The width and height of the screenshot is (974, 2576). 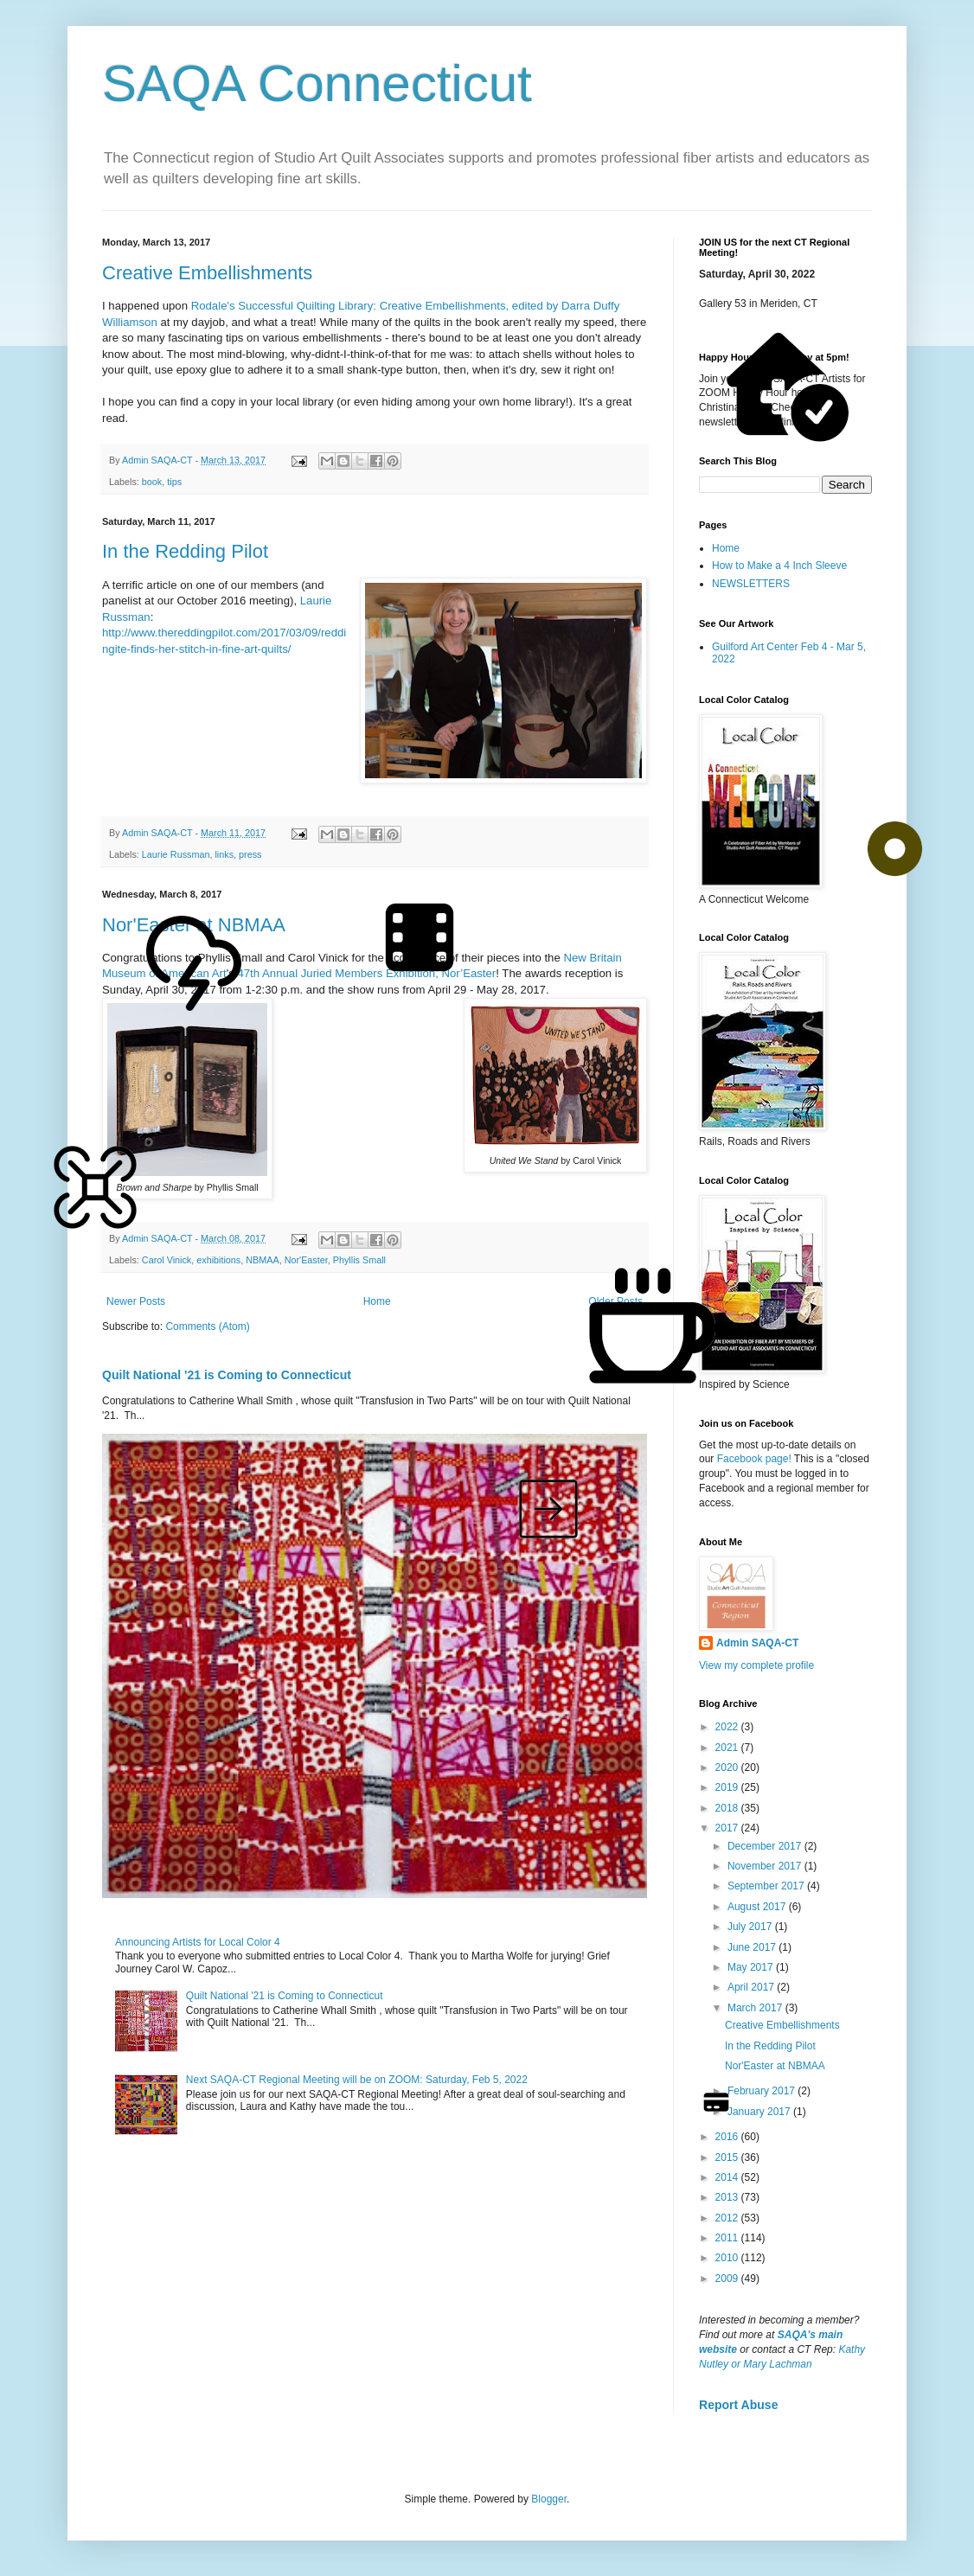 What do you see at coordinates (95, 1187) in the screenshot?
I see `access drone controls` at bounding box center [95, 1187].